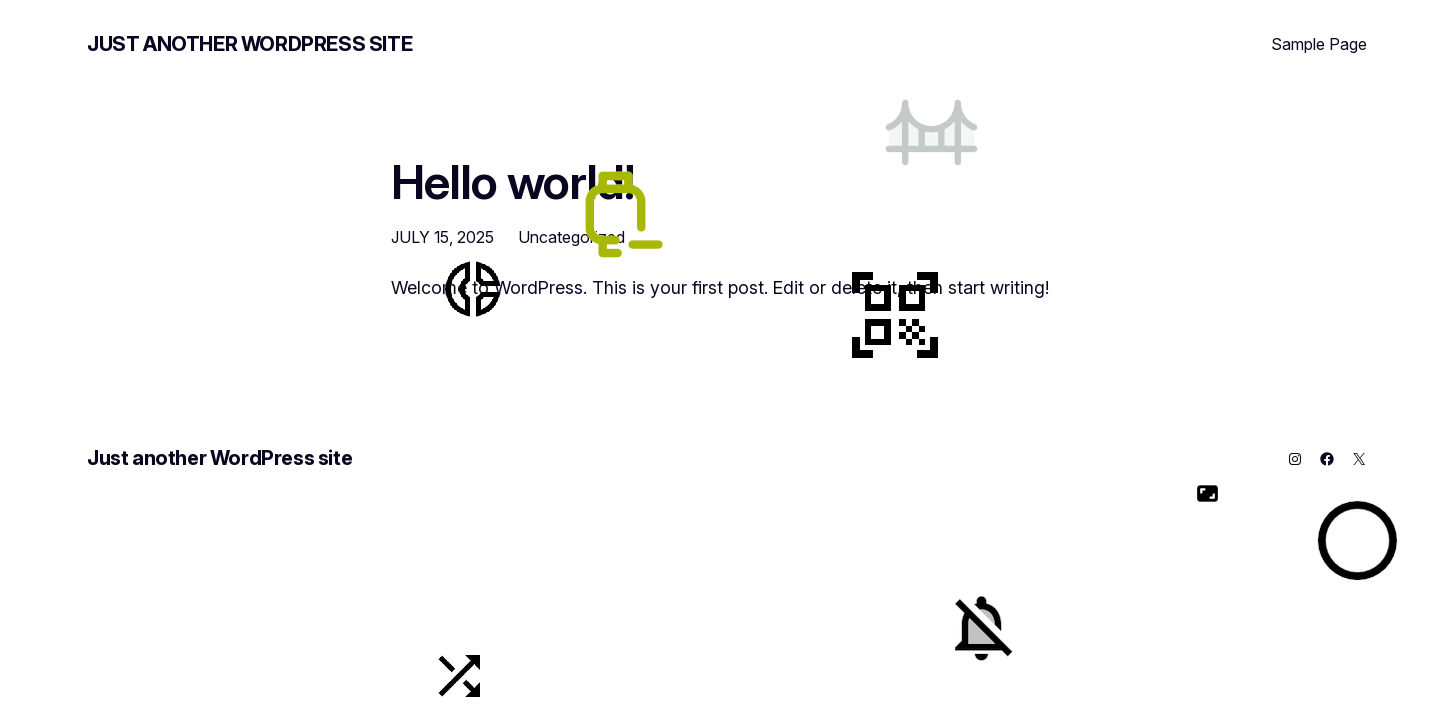 The height and width of the screenshot is (720, 1454). I want to click on mute or disable notifications, so click(981, 627).